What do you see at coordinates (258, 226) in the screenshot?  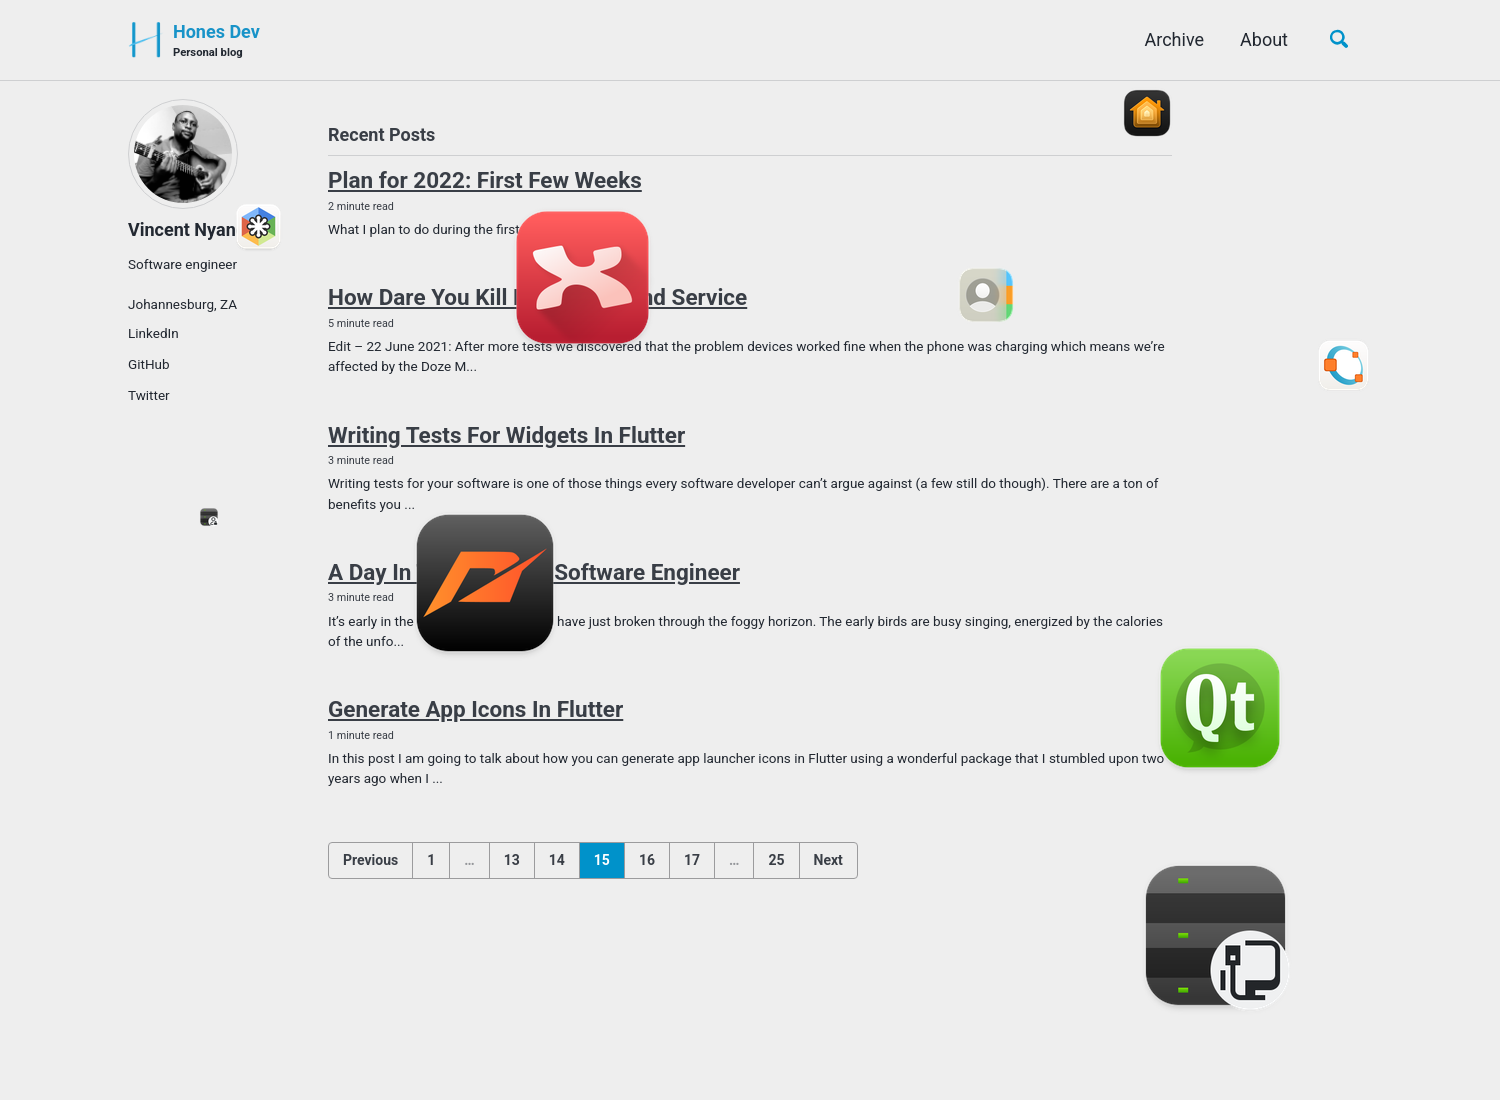 I see `open boxy svg vector graphics editor` at bounding box center [258, 226].